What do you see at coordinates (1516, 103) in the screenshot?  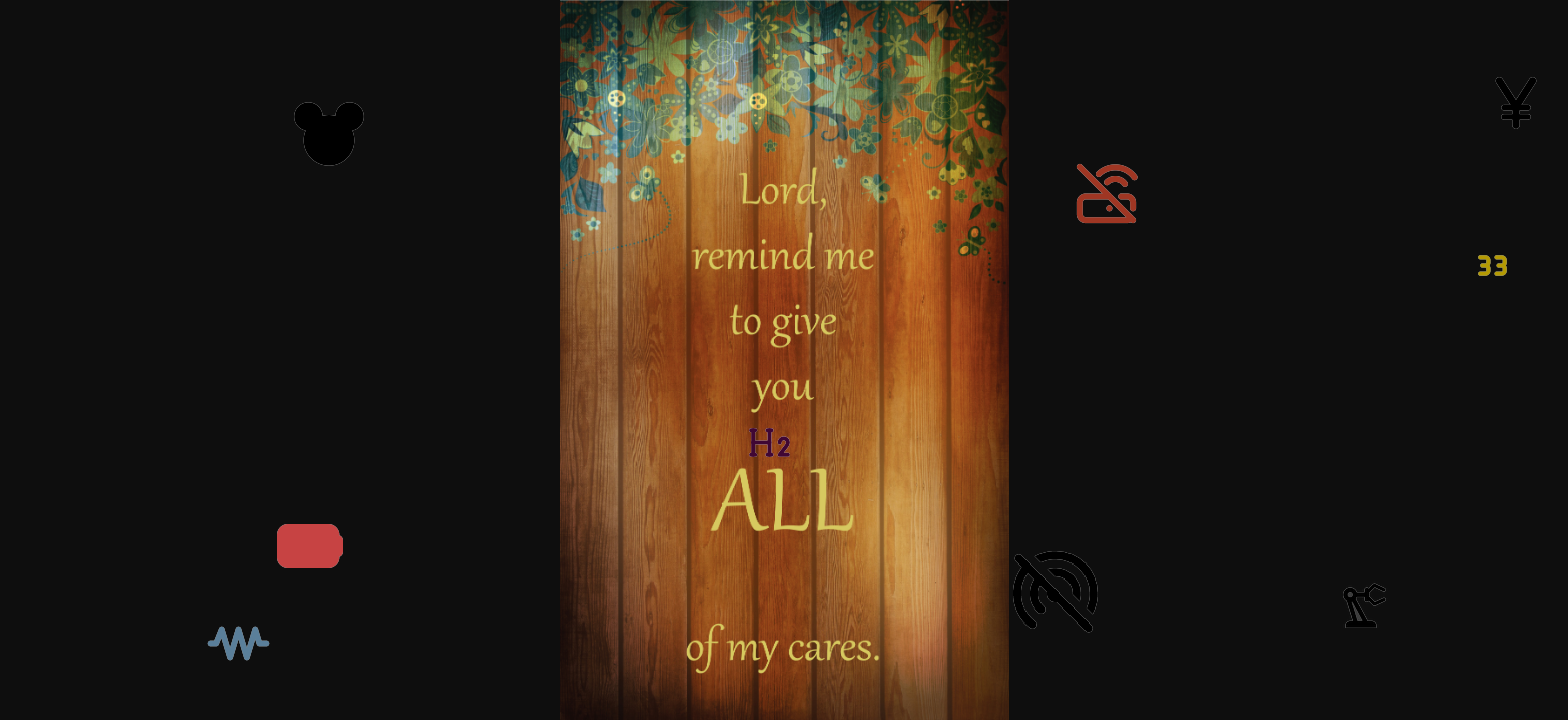 I see `indicates price or payment in Chinese yuan (renminbi)` at bounding box center [1516, 103].